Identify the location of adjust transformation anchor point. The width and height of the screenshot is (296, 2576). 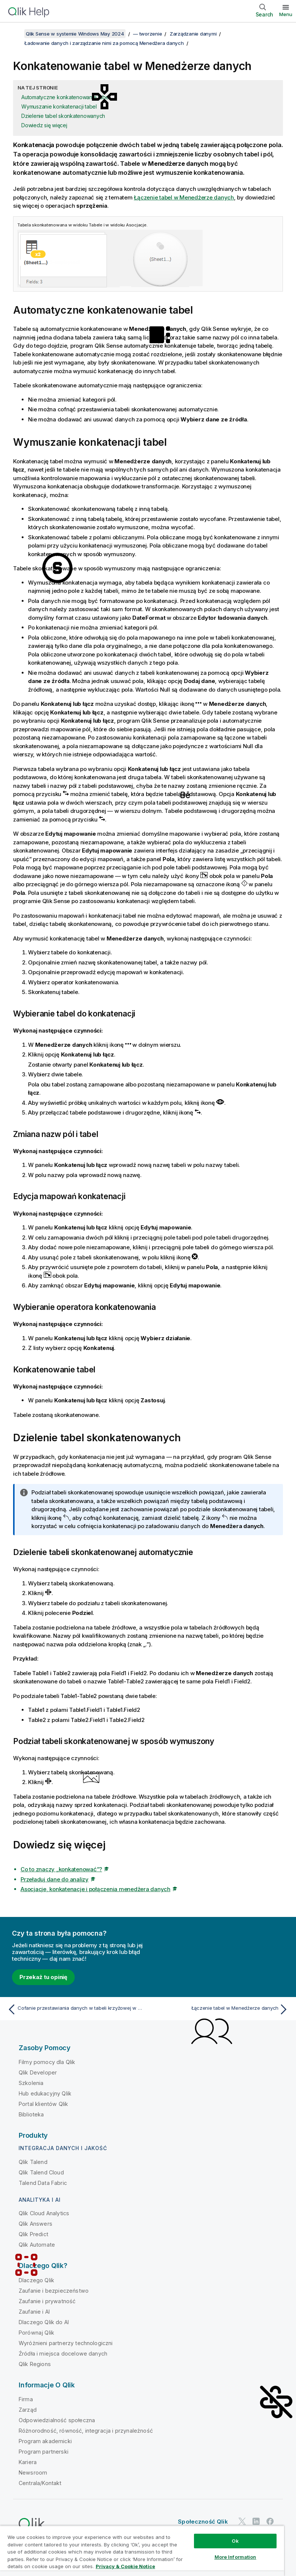
(26, 2265).